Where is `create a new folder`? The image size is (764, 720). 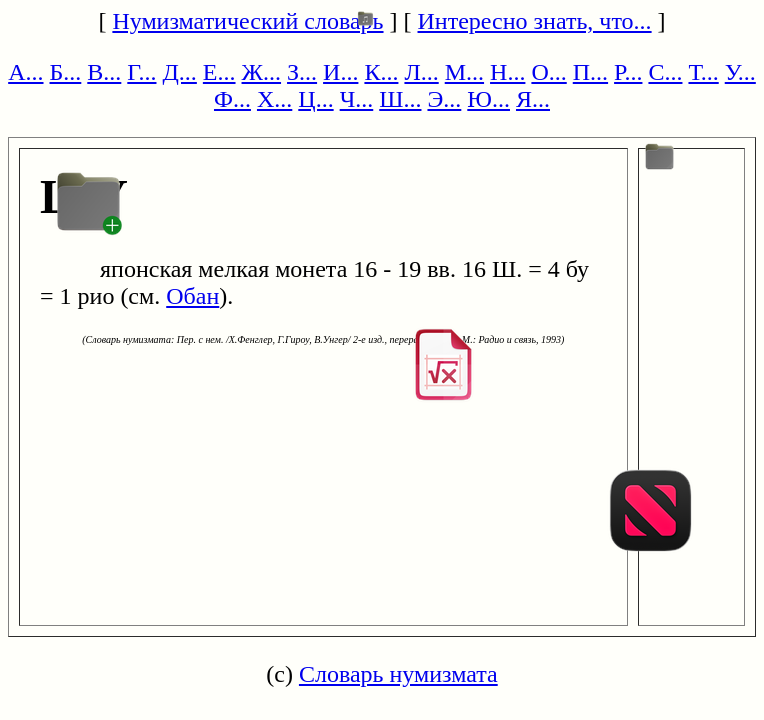 create a new folder is located at coordinates (88, 201).